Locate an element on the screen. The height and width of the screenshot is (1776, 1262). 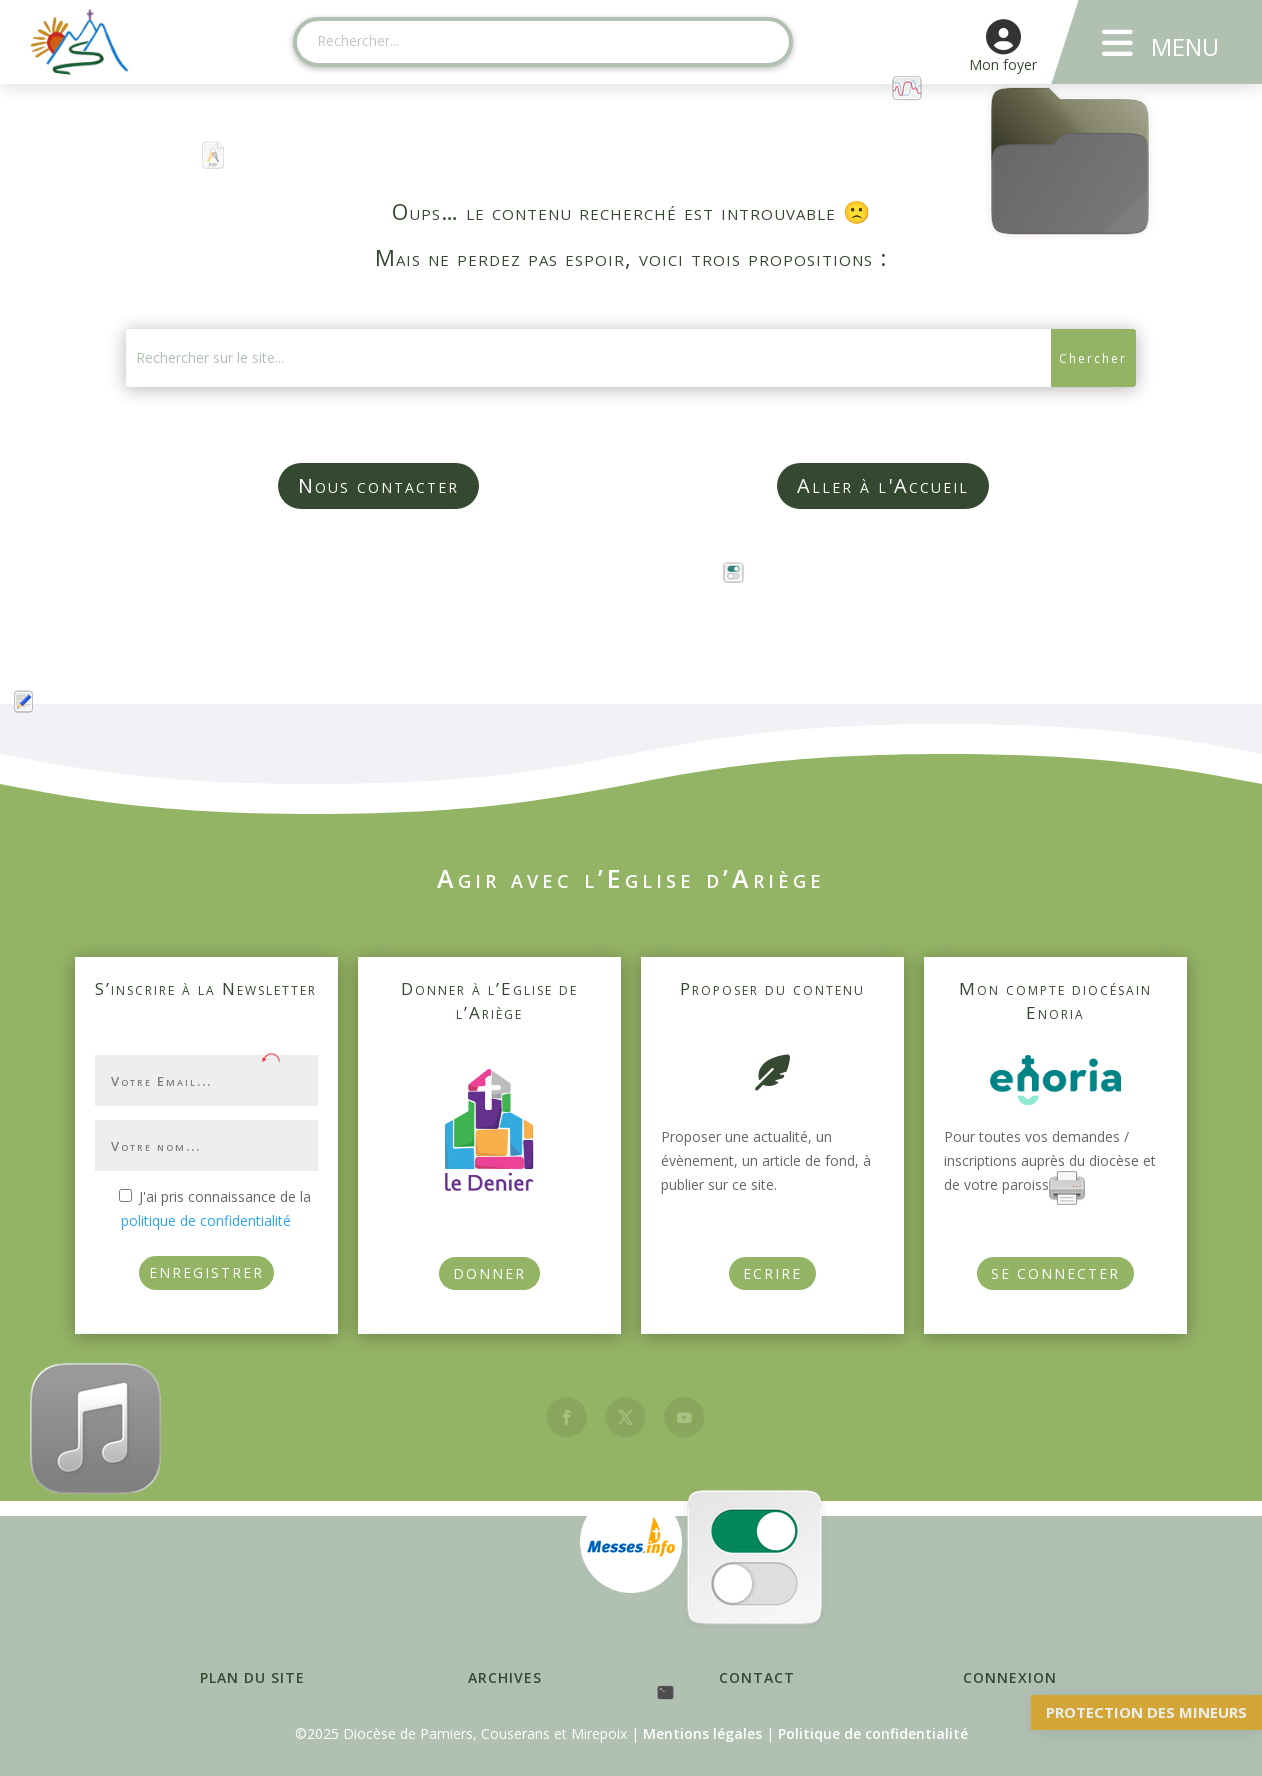
open the terminal application is located at coordinates (665, 1692).